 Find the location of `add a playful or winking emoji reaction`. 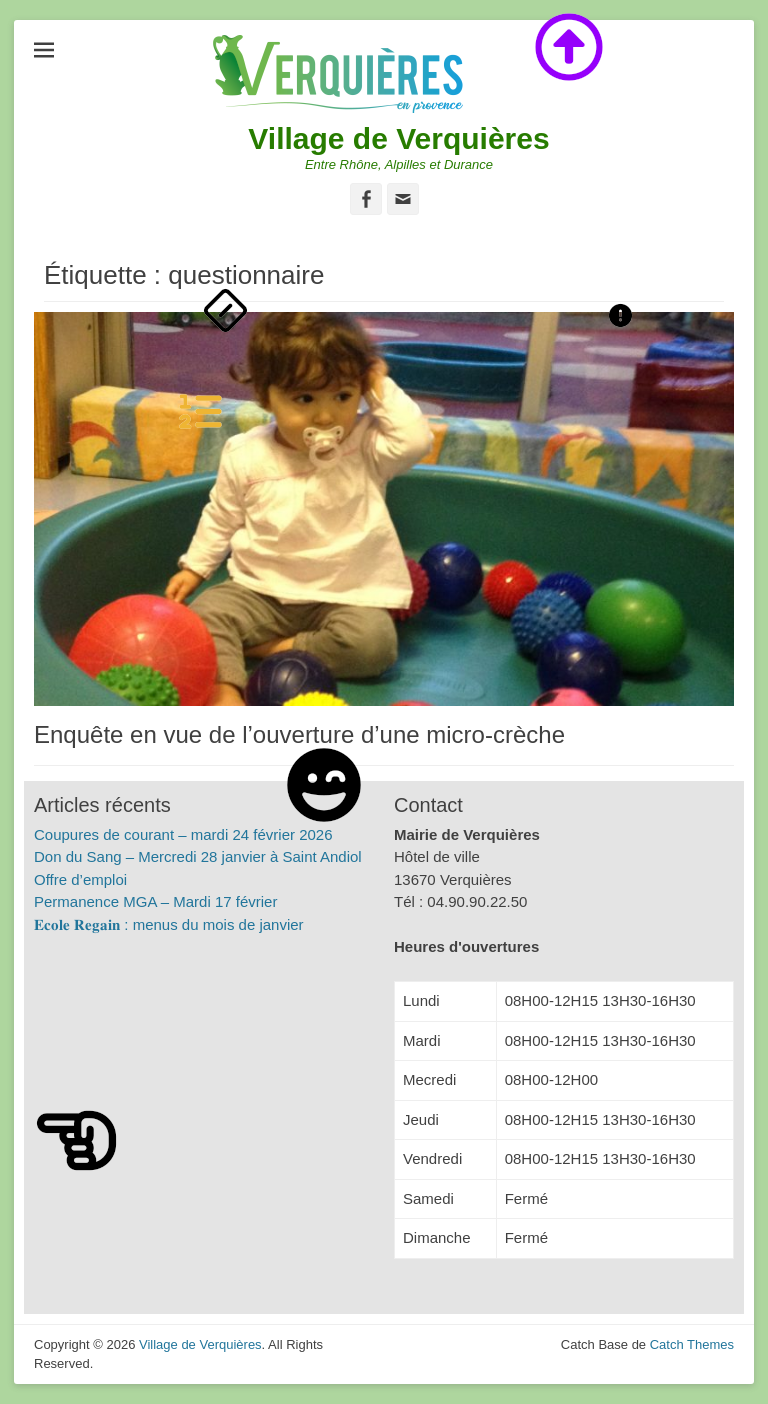

add a playful or winking emoji reaction is located at coordinates (324, 785).